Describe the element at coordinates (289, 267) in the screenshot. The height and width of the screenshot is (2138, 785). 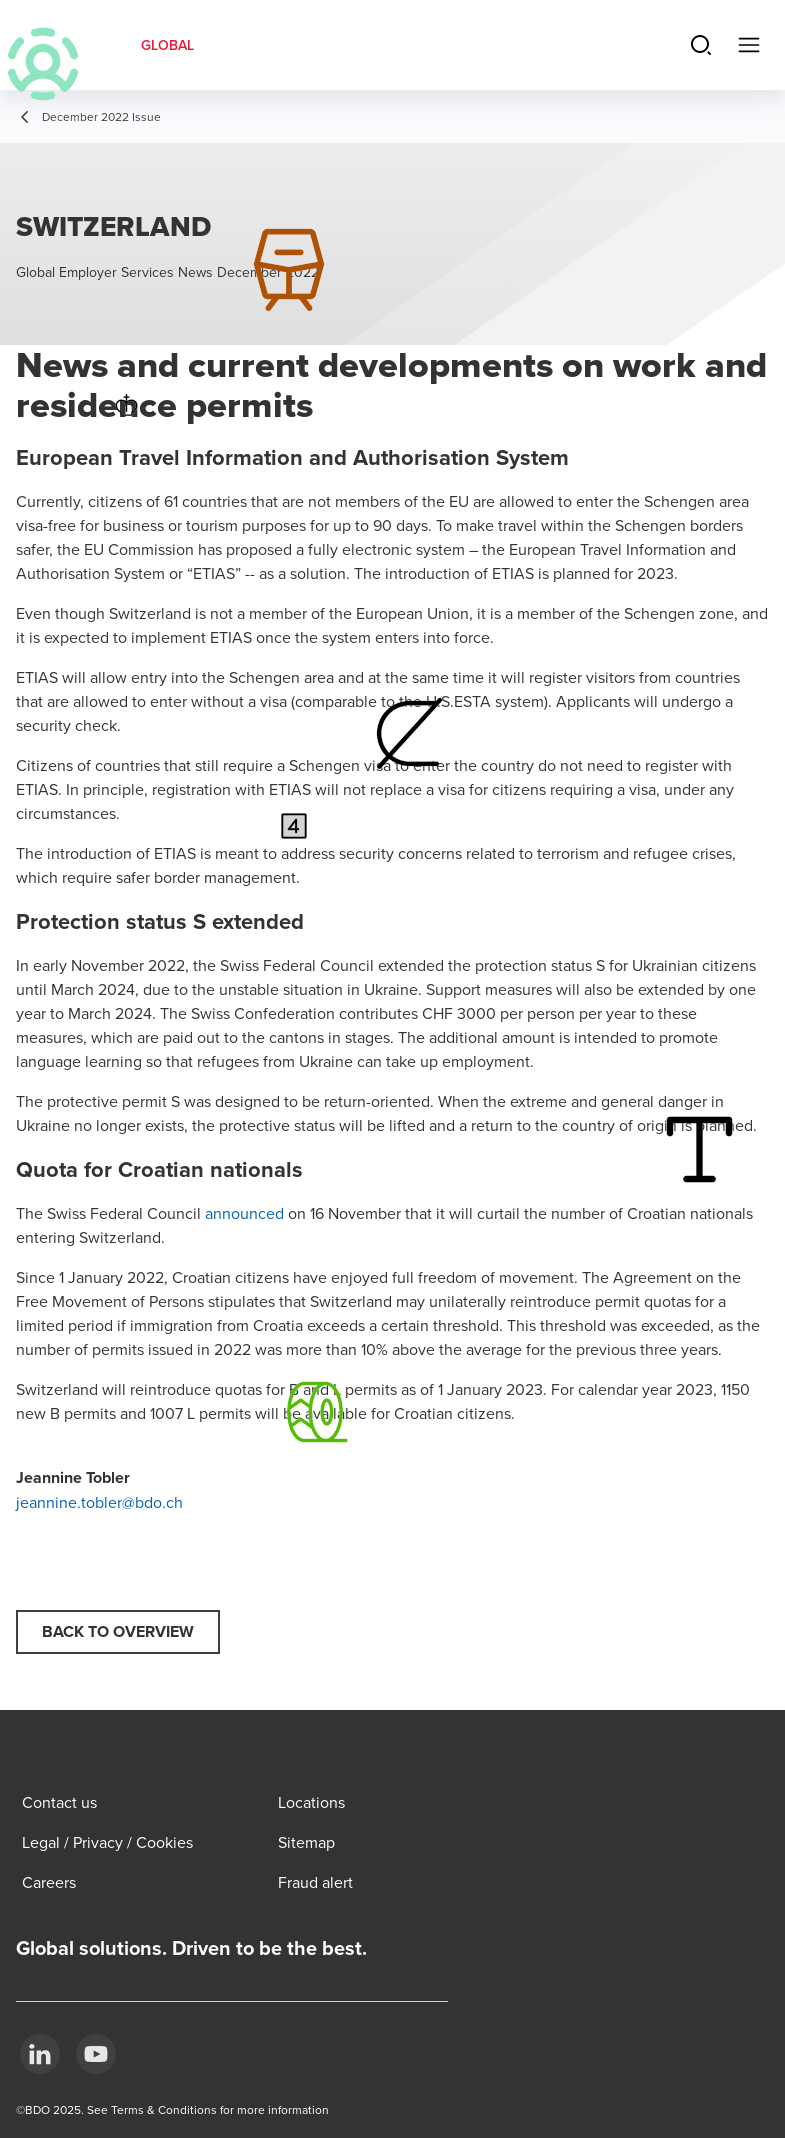
I see `view regional train schedules` at that location.